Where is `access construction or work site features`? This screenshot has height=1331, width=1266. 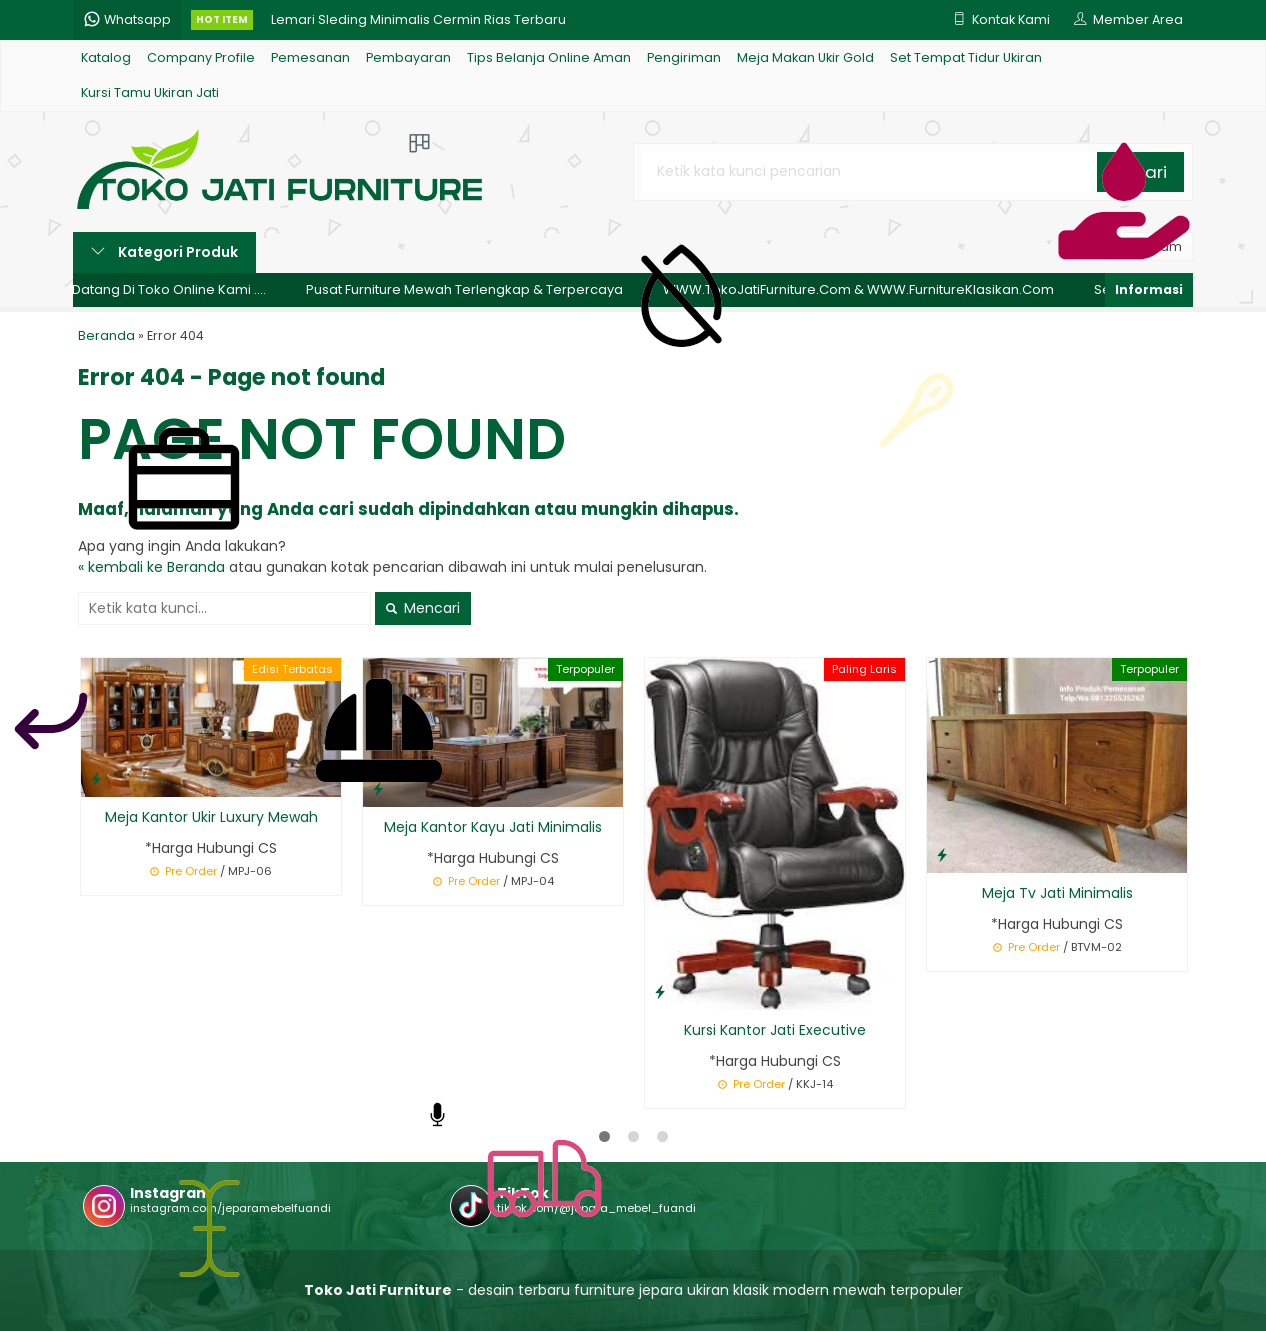
access construction or work site features is located at coordinates (379, 737).